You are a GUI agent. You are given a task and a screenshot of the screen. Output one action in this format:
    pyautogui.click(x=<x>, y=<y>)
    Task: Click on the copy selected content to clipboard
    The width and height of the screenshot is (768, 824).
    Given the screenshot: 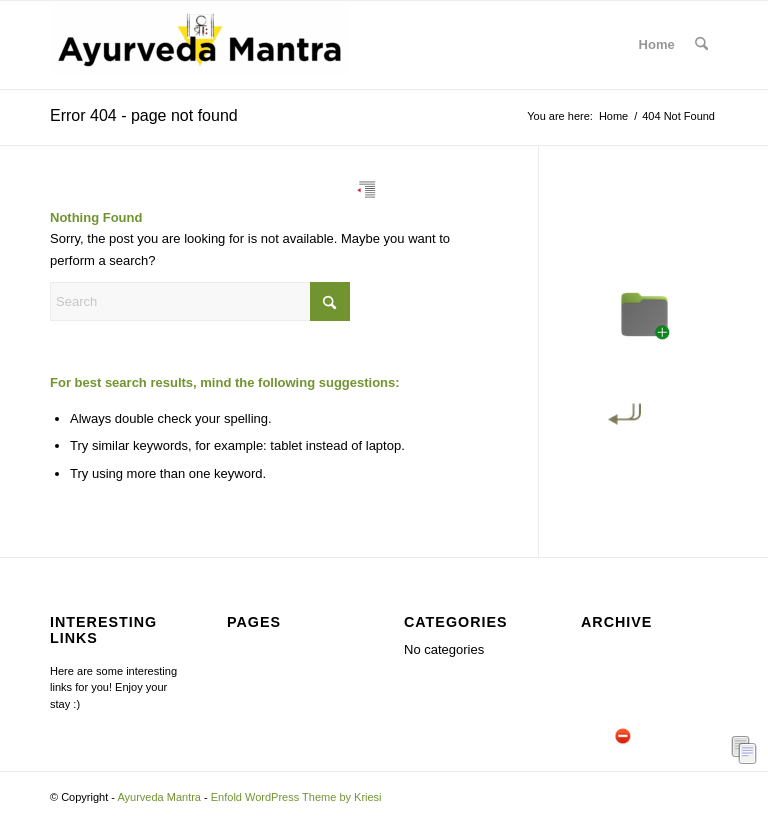 What is the action you would take?
    pyautogui.click(x=744, y=750)
    